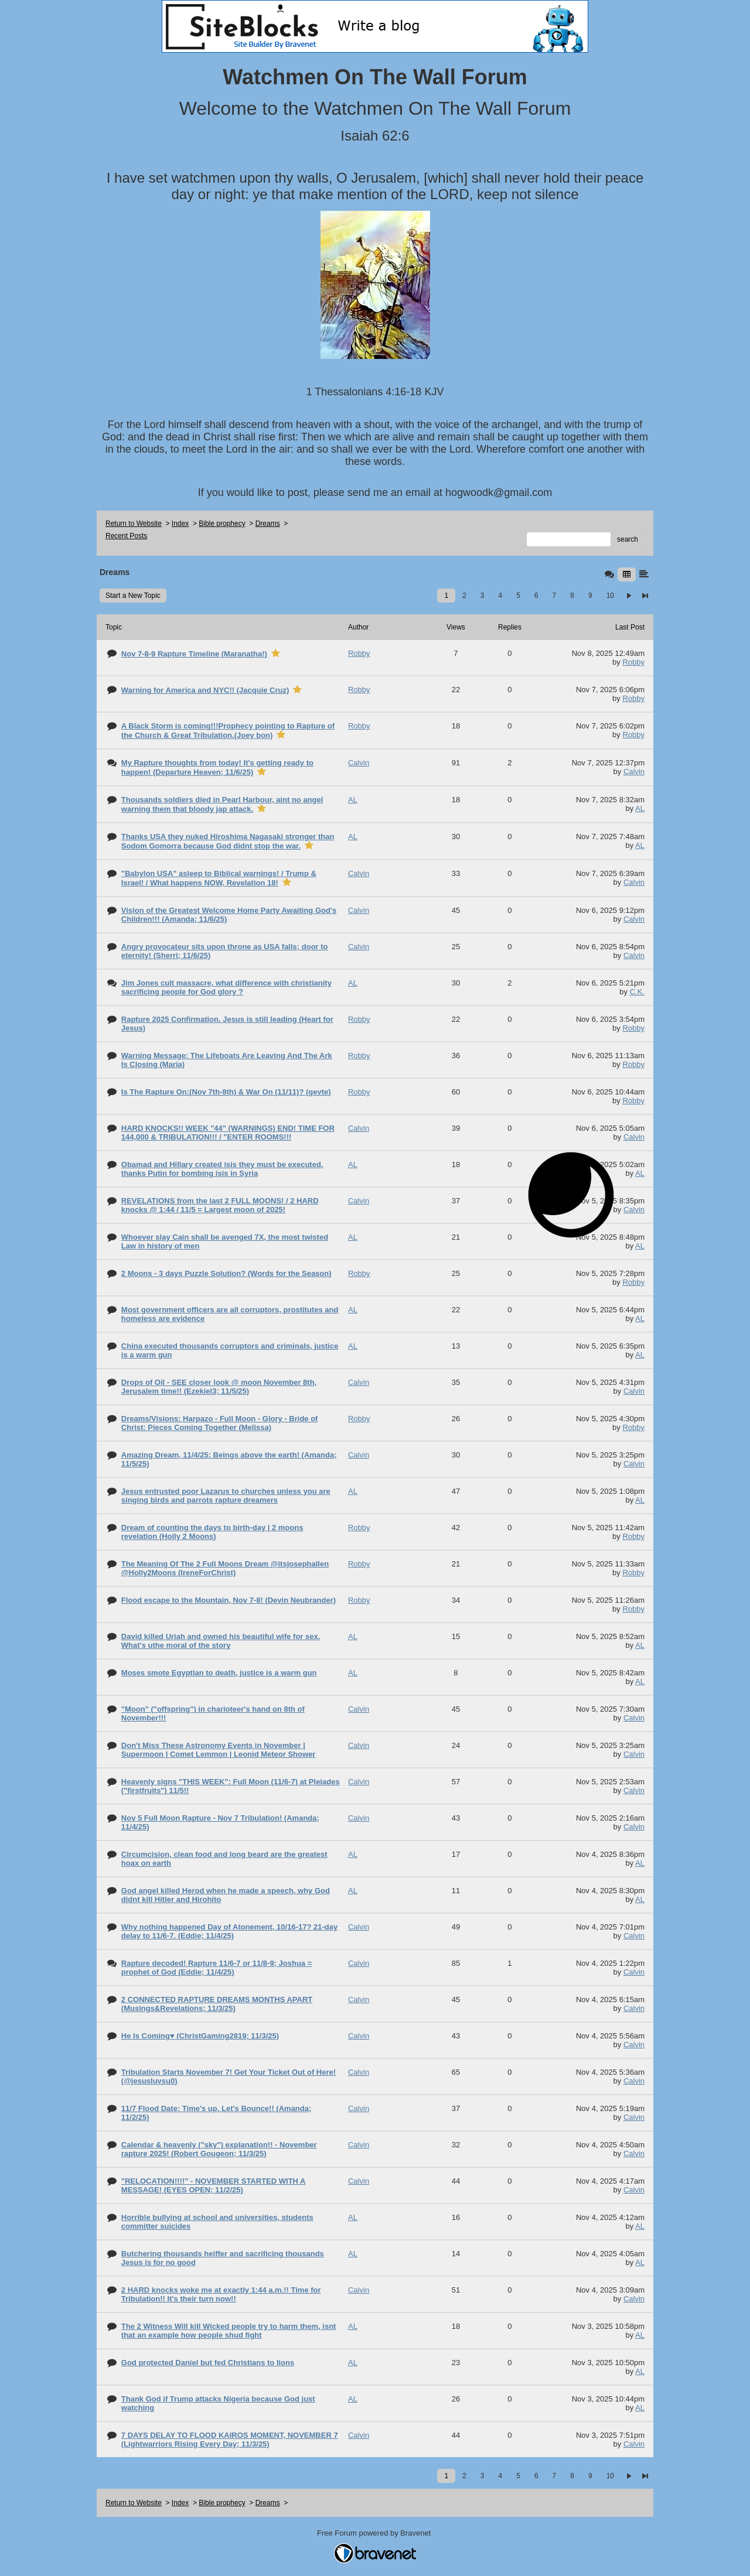  Describe the element at coordinates (280, 8) in the screenshot. I see `view your profile` at that location.